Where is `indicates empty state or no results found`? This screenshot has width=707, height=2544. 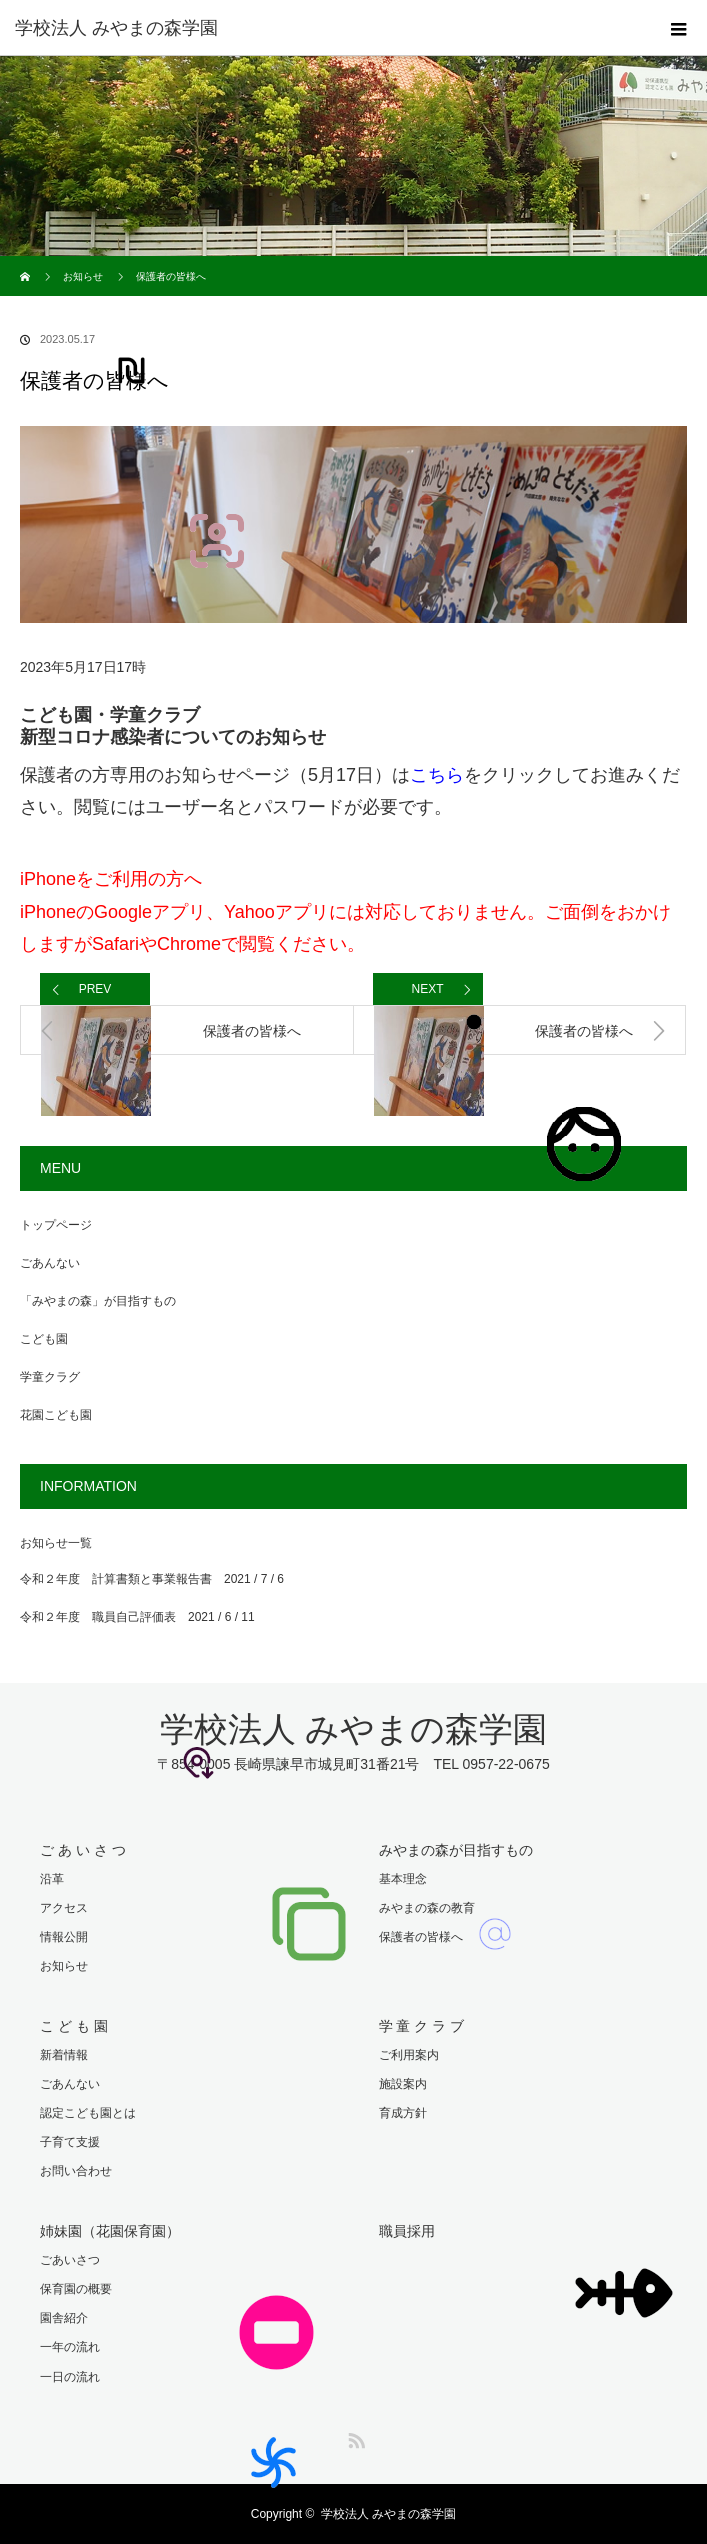
indicates empty state or no results found is located at coordinates (624, 2293).